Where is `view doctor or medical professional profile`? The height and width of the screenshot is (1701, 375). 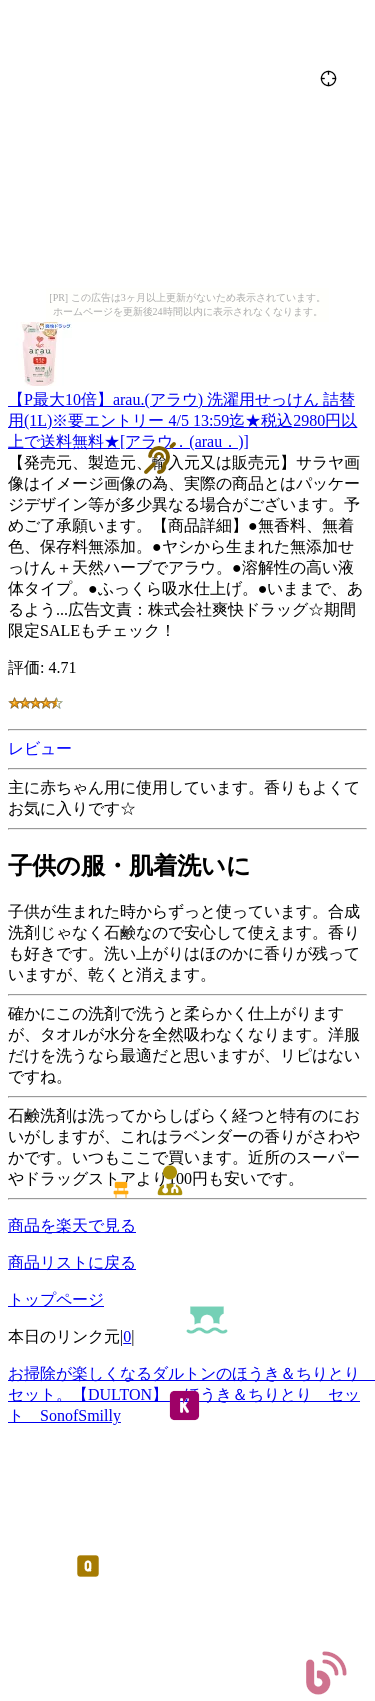 view doctor or medical professional profile is located at coordinates (170, 1180).